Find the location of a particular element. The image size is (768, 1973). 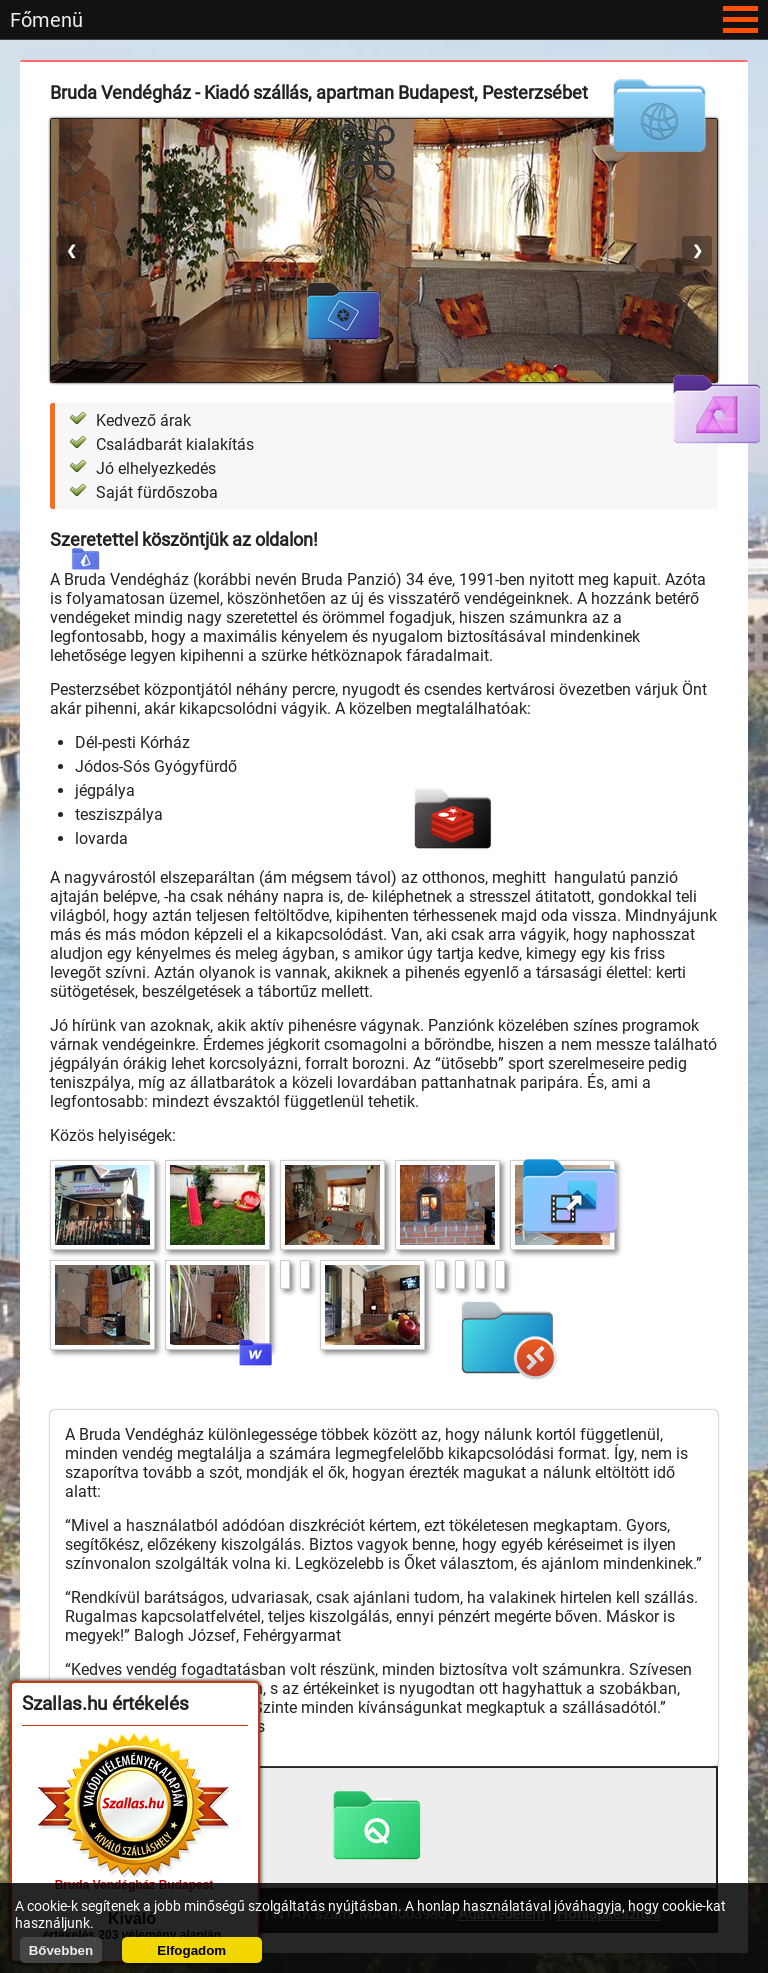

open affinity photo project files folder is located at coordinates (716, 411).